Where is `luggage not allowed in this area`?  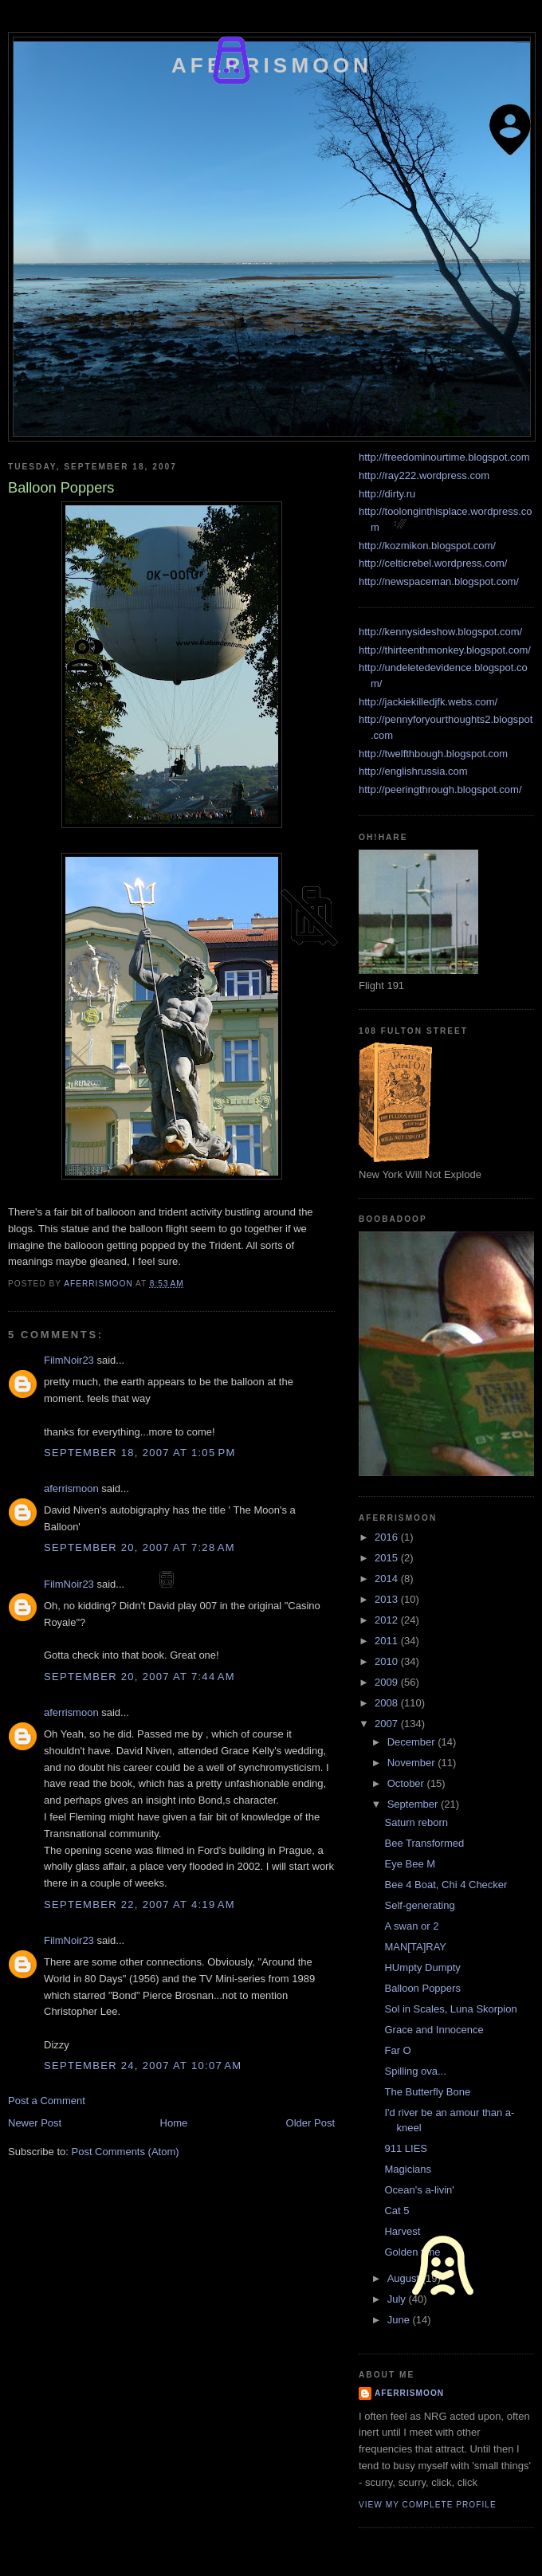 luggage not allowed in this area is located at coordinates (311, 915).